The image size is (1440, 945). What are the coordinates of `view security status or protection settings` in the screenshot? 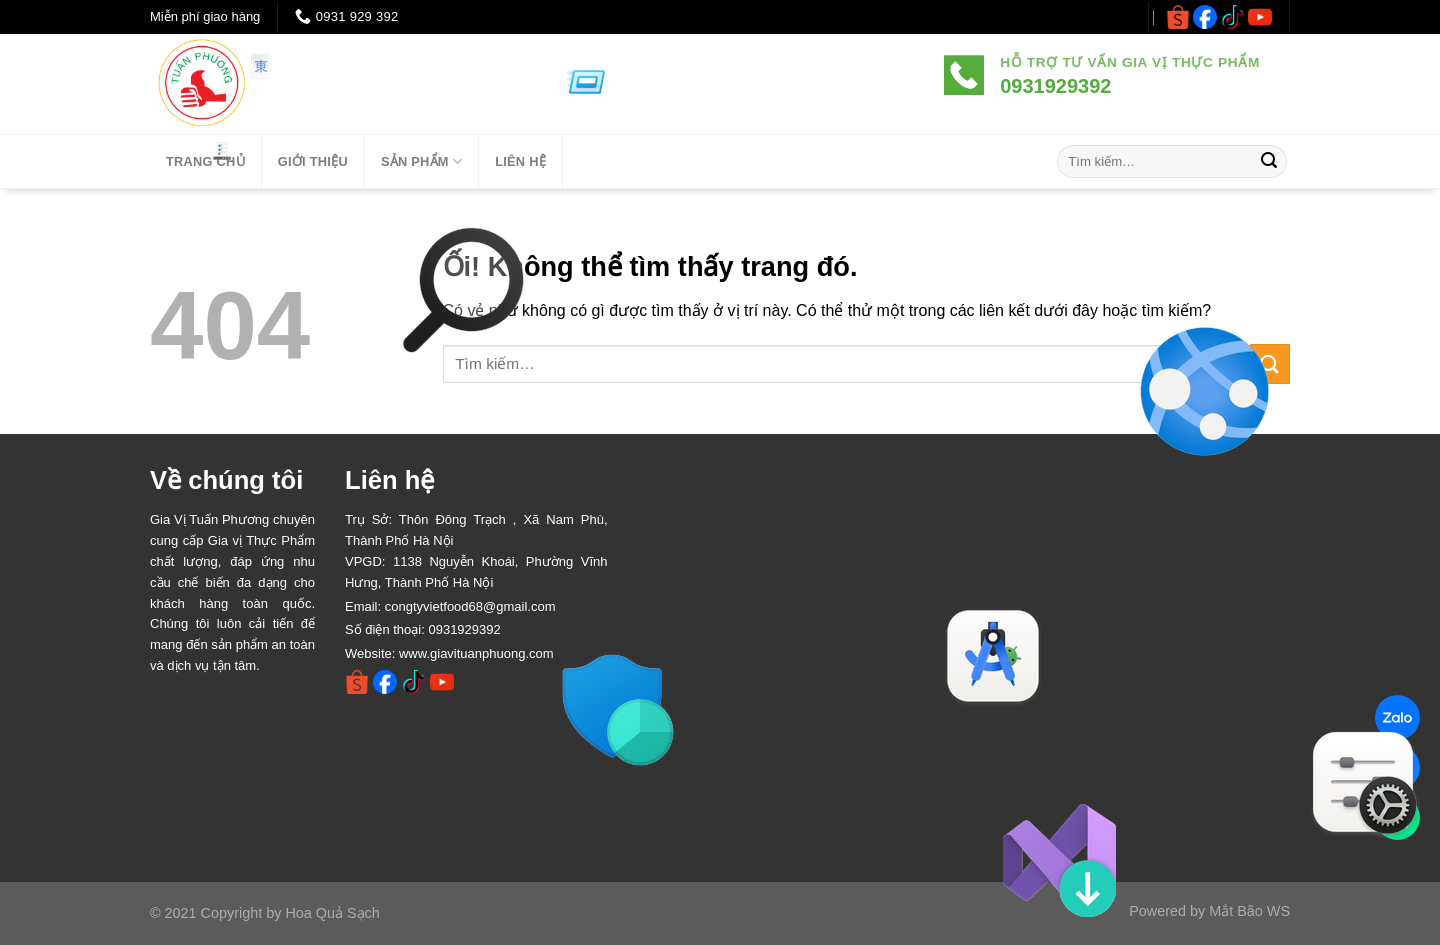 It's located at (618, 710).